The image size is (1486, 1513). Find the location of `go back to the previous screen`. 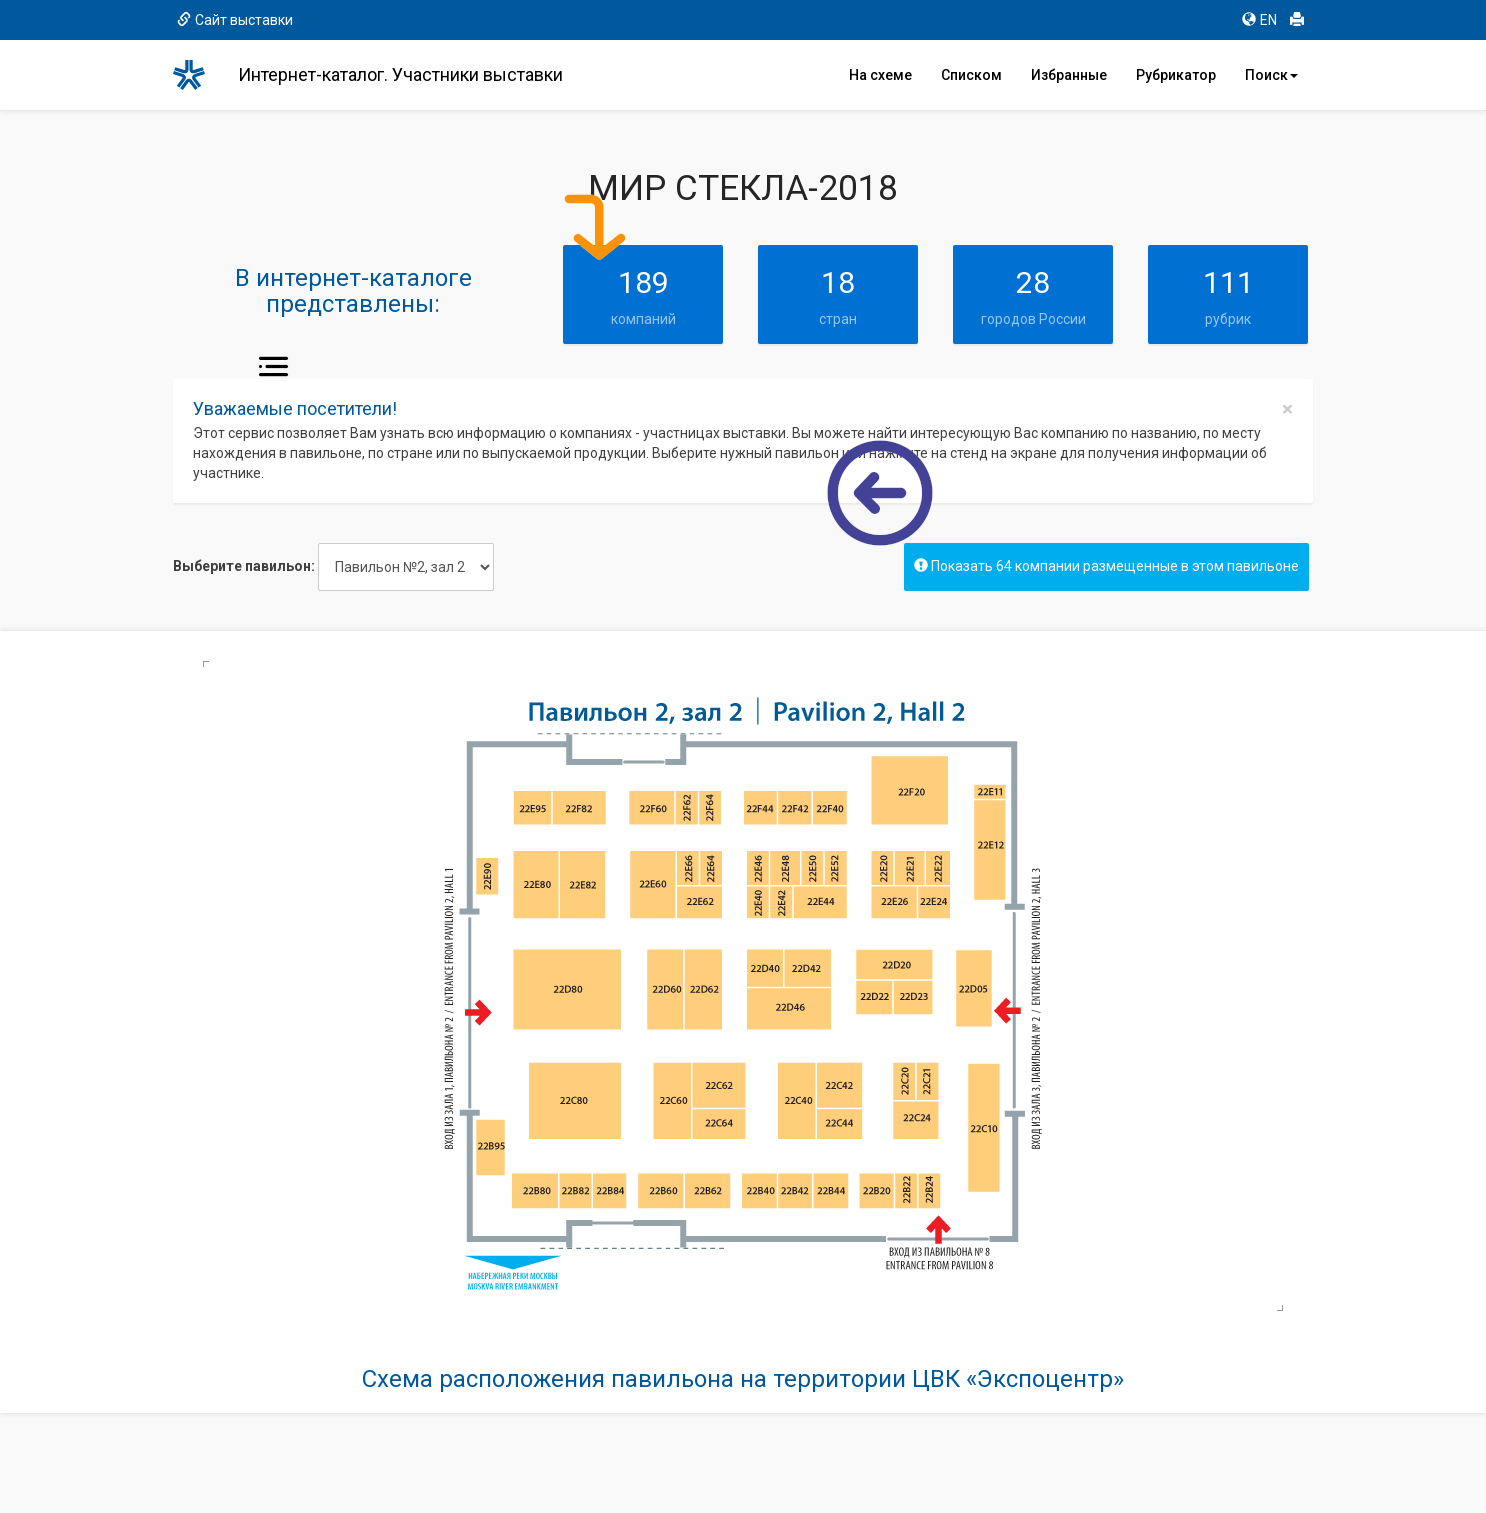

go back to the previous screen is located at coordinates (880, 493).